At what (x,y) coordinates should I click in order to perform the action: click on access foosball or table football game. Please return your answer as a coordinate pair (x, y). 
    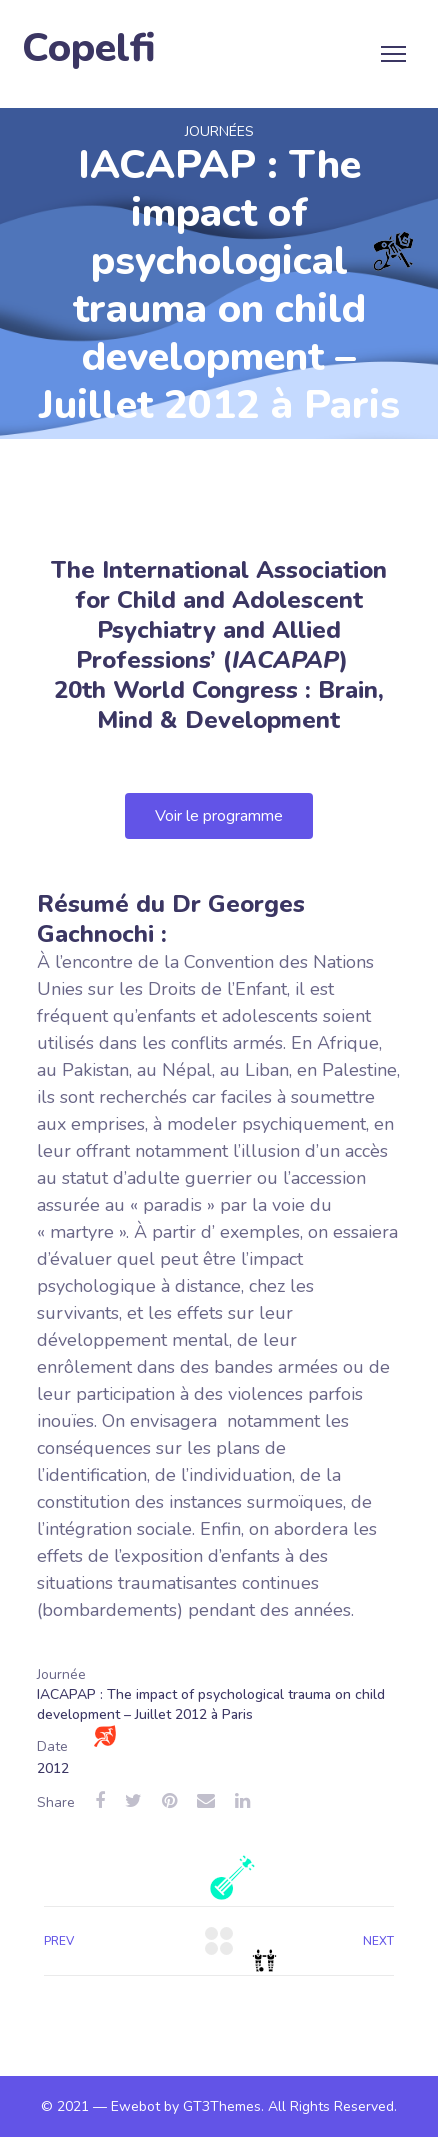
    Looking at the image, I should click on (264, 1960).